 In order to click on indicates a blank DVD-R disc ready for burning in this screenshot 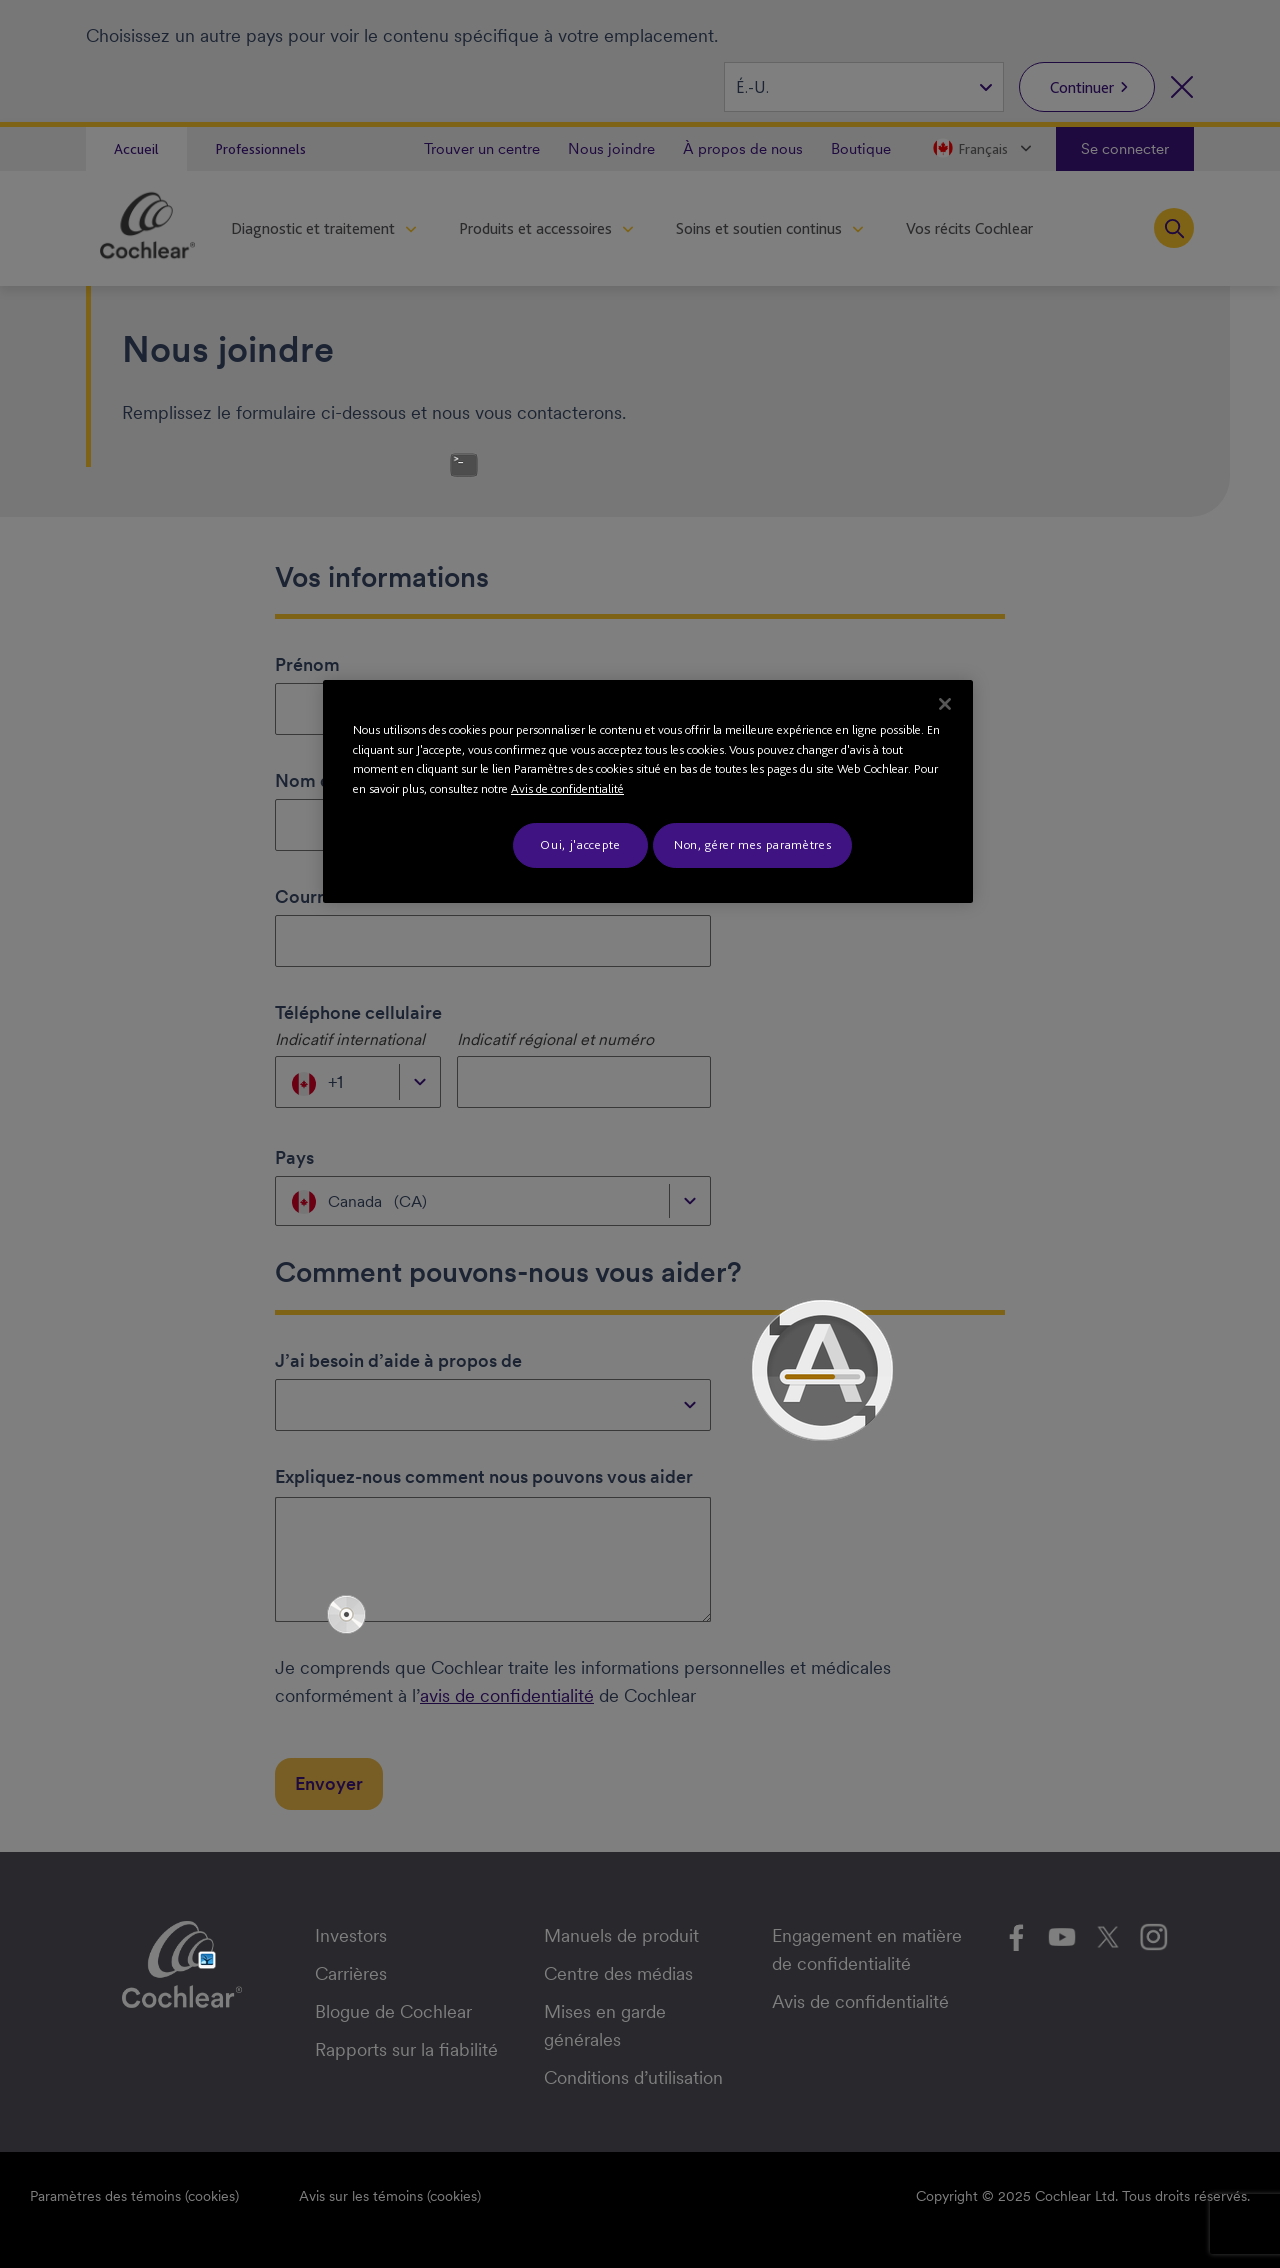, I will do `click(346, 1614)`.